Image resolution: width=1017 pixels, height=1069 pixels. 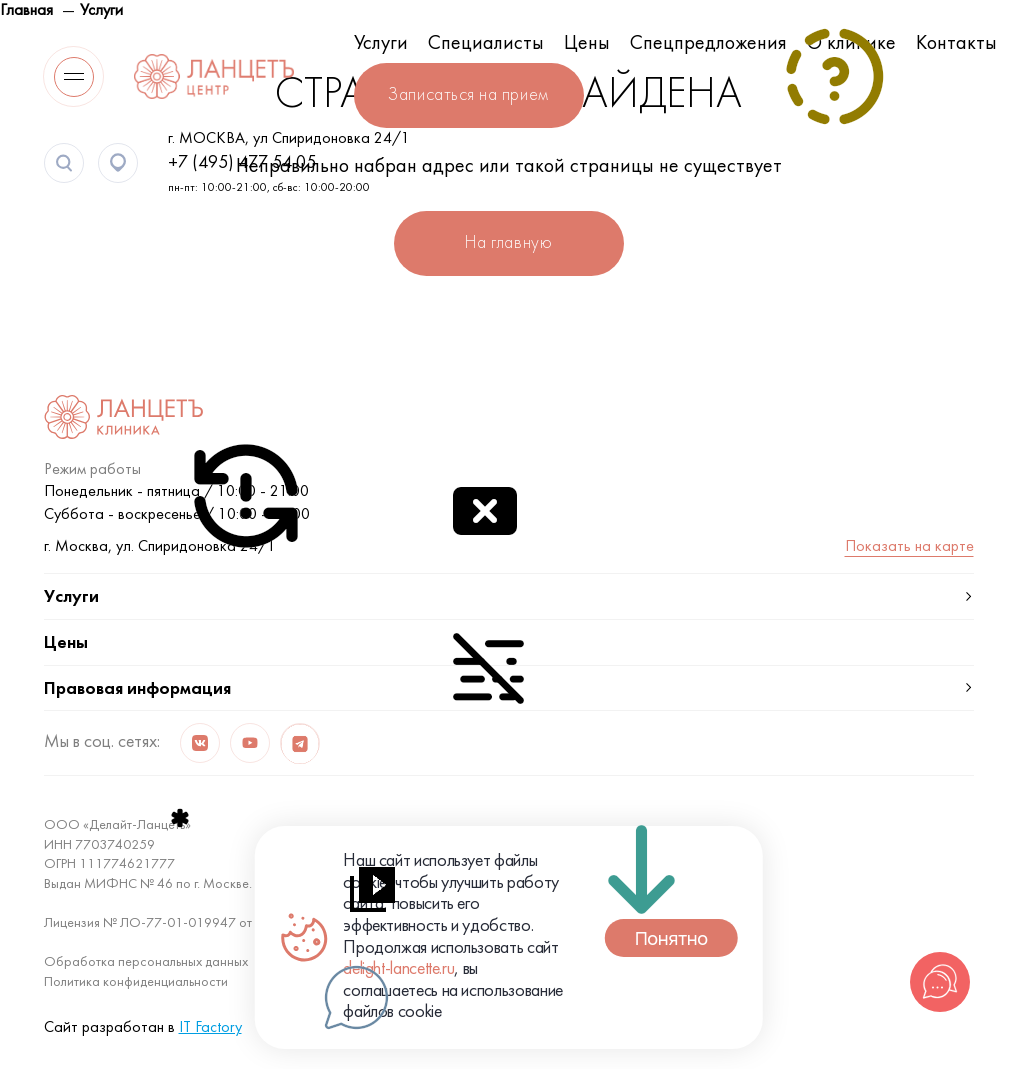 I want to click on refresh required with warning or alert, so click(x=246, y=496).